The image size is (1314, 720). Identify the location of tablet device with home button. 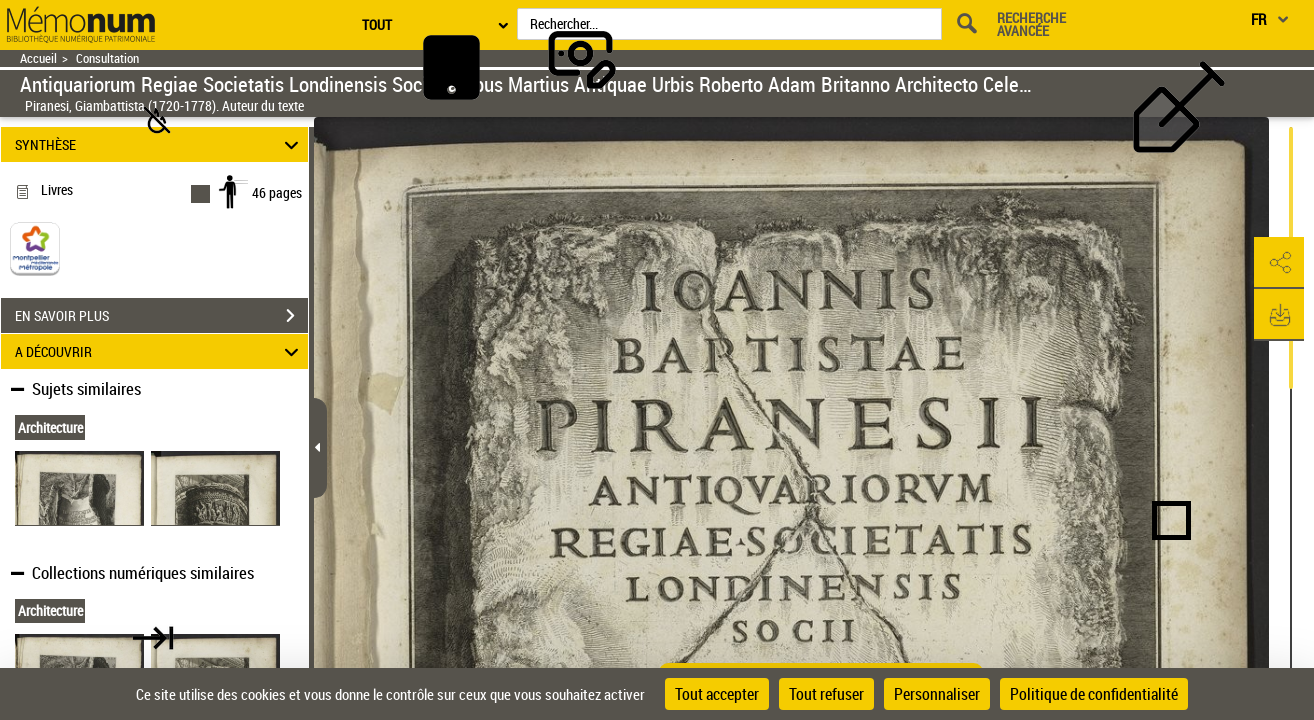
(451, 67).